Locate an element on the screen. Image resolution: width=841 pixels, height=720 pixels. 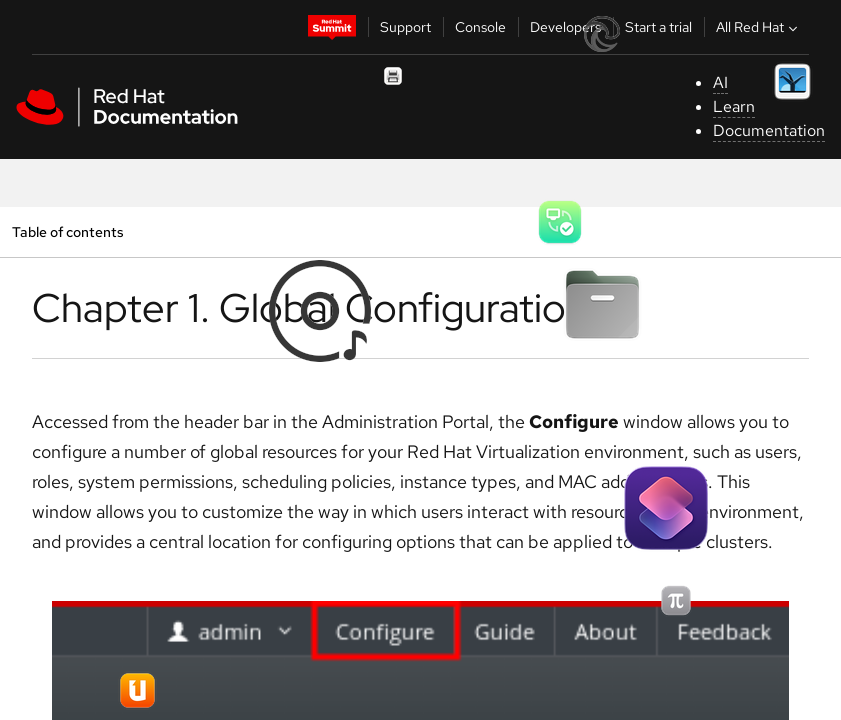
audio CD or music disc is located at coordinates (320, 311).